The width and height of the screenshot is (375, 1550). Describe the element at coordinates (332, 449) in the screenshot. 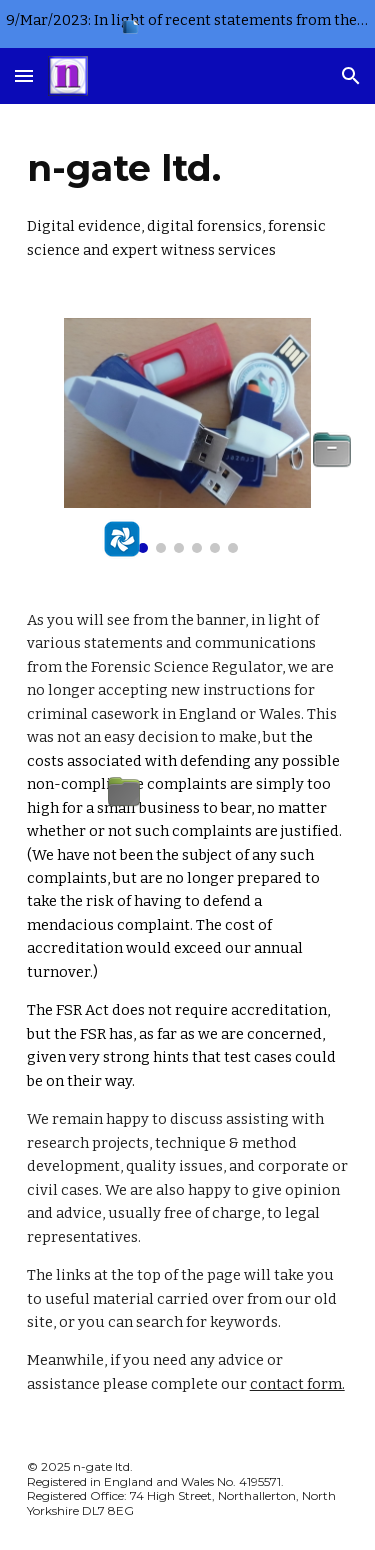

I see `open the file manager application` at that location.